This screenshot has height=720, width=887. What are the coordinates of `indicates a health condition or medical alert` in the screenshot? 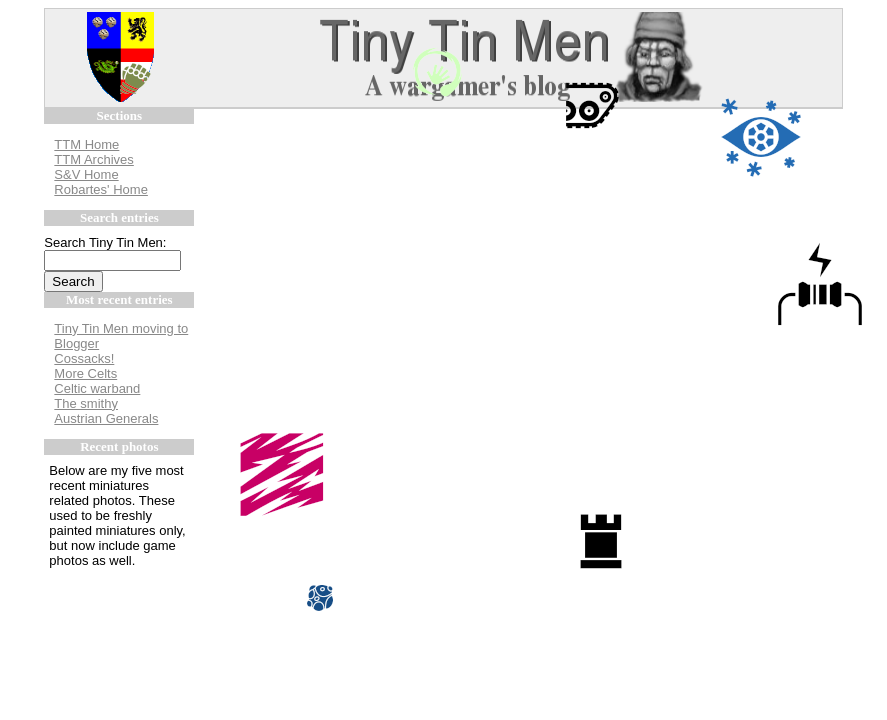 It's located at (320, 598).